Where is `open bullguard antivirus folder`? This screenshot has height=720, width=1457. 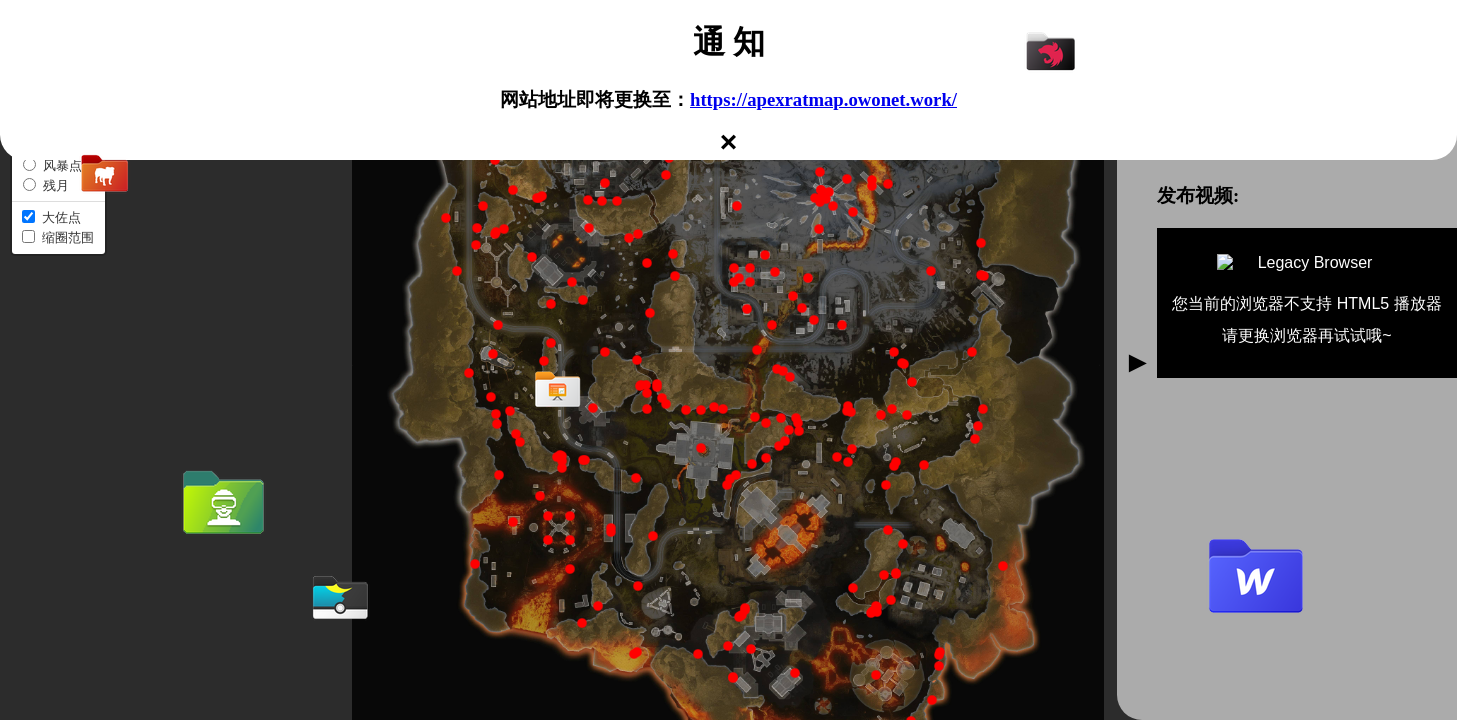
open bullguard antivirus folder is located at coordinates (104, 174).